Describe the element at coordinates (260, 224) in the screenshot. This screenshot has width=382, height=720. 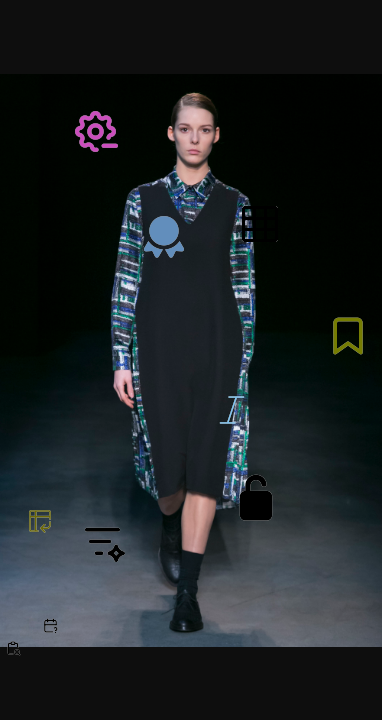
I see `toggle grid view display` at that location.